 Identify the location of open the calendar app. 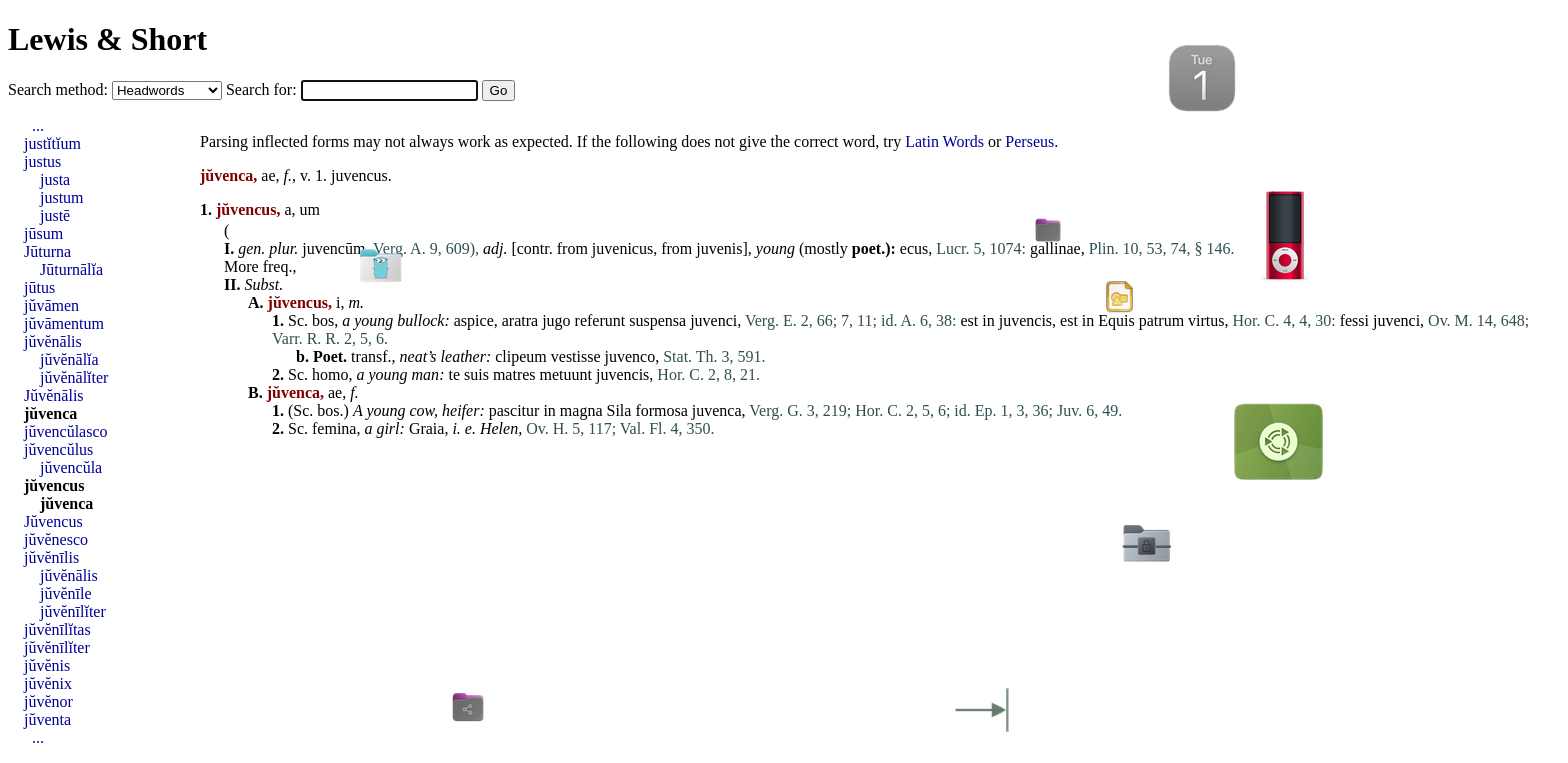
(1202, 78).